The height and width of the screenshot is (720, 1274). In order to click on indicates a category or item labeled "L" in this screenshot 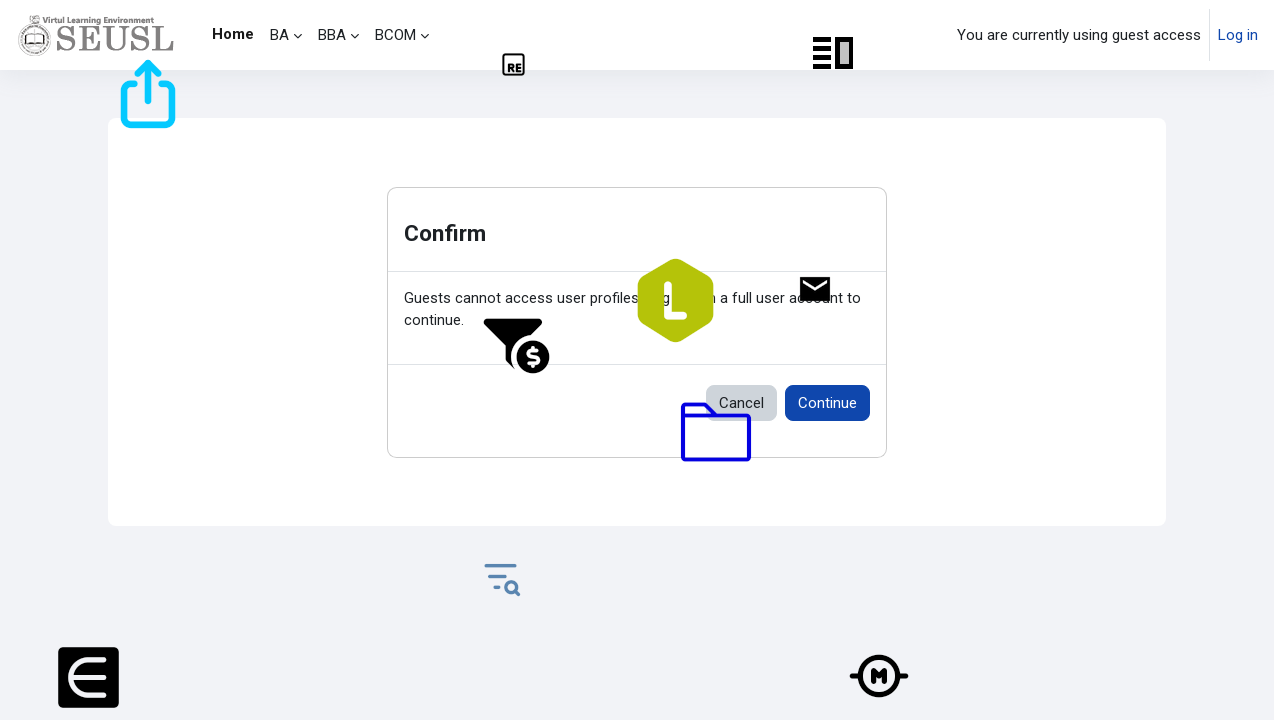, I will do `click(675, 300)`.